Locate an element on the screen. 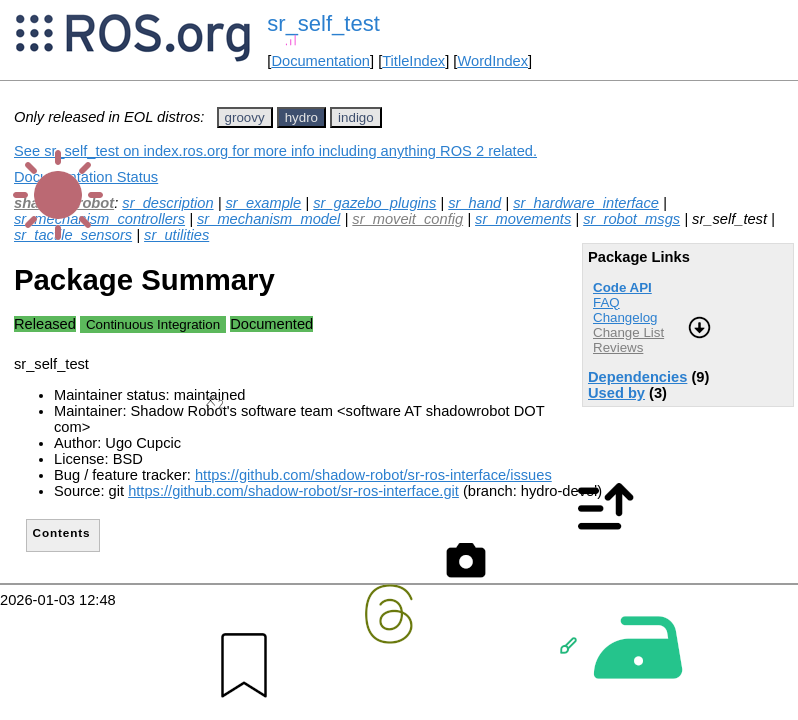  open the Threads app is located at coordinates (390, 614).